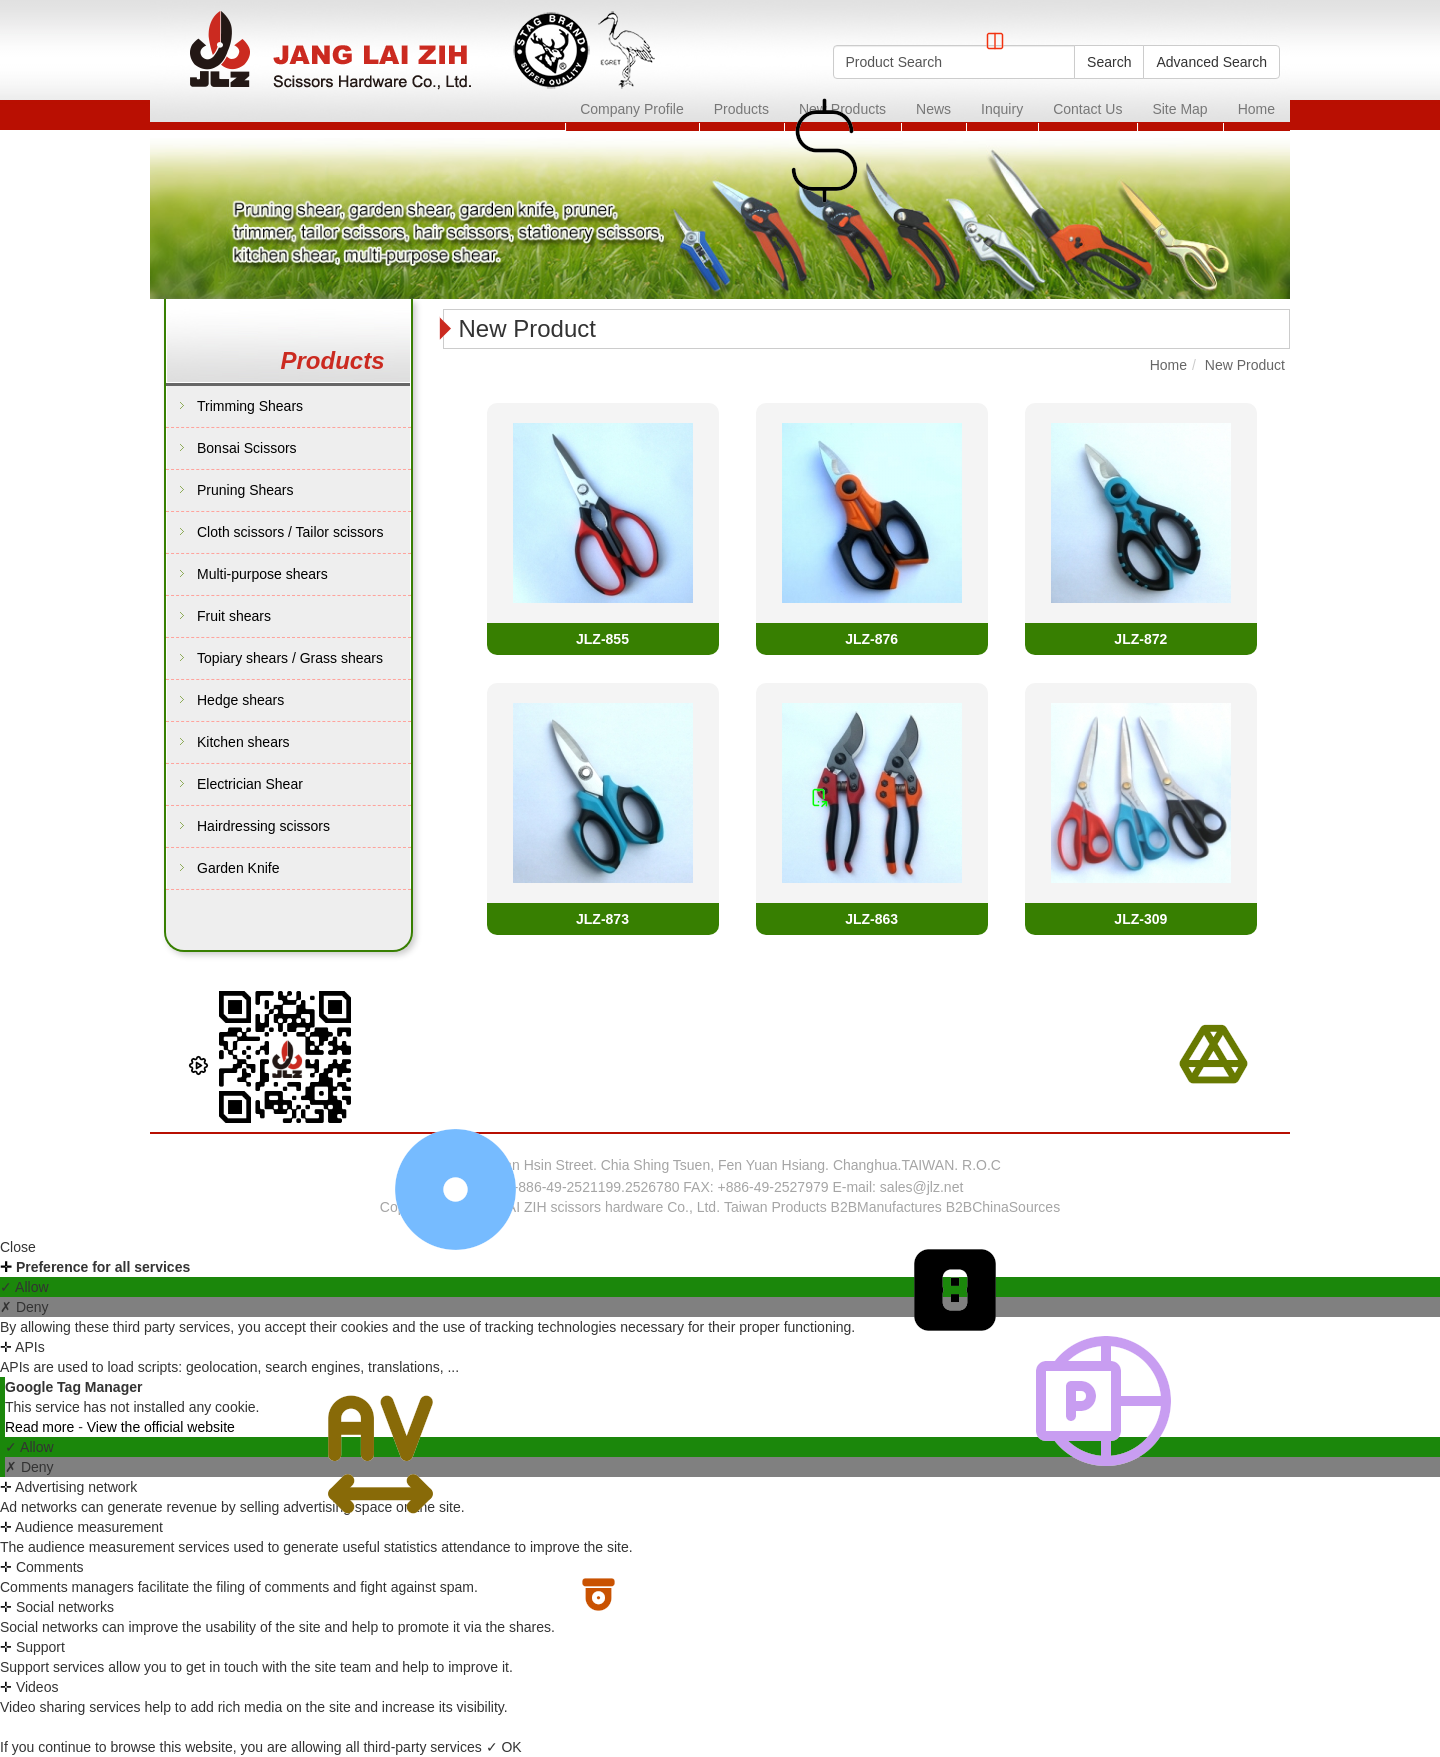 The image size is (1440, 1757). I want to click on access security camera settings, so click(598, 1594).